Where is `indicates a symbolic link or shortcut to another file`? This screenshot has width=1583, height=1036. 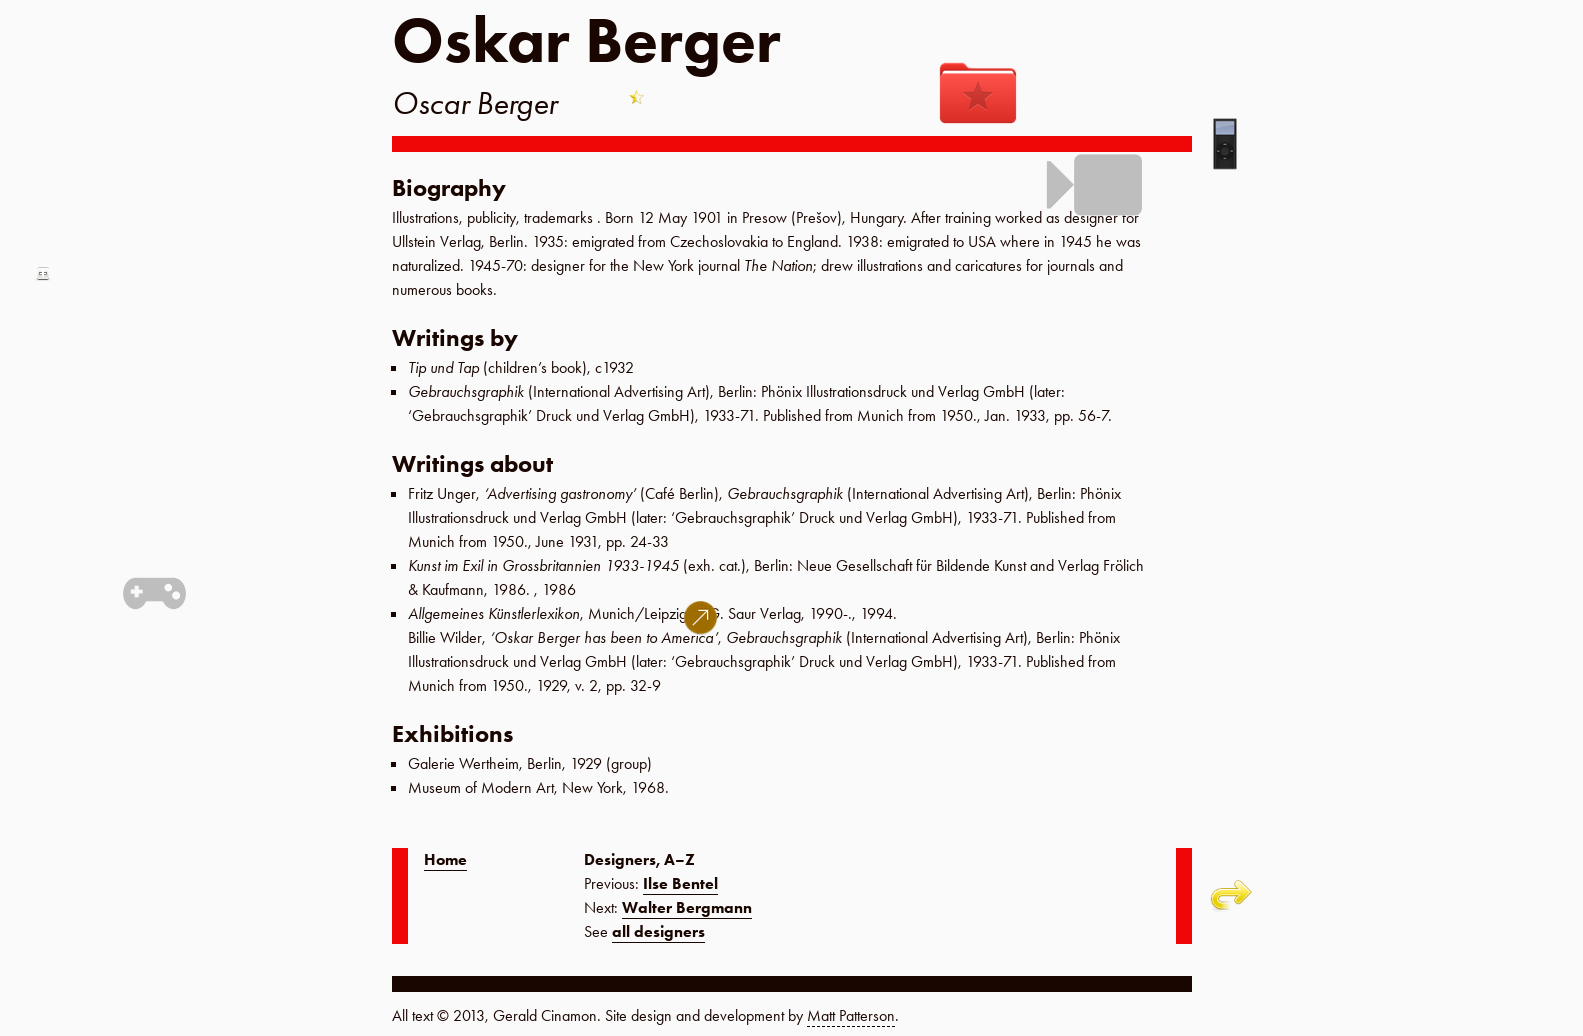
indicates a symbolic link or shortcut to another file is located at coordinates (700, 617).